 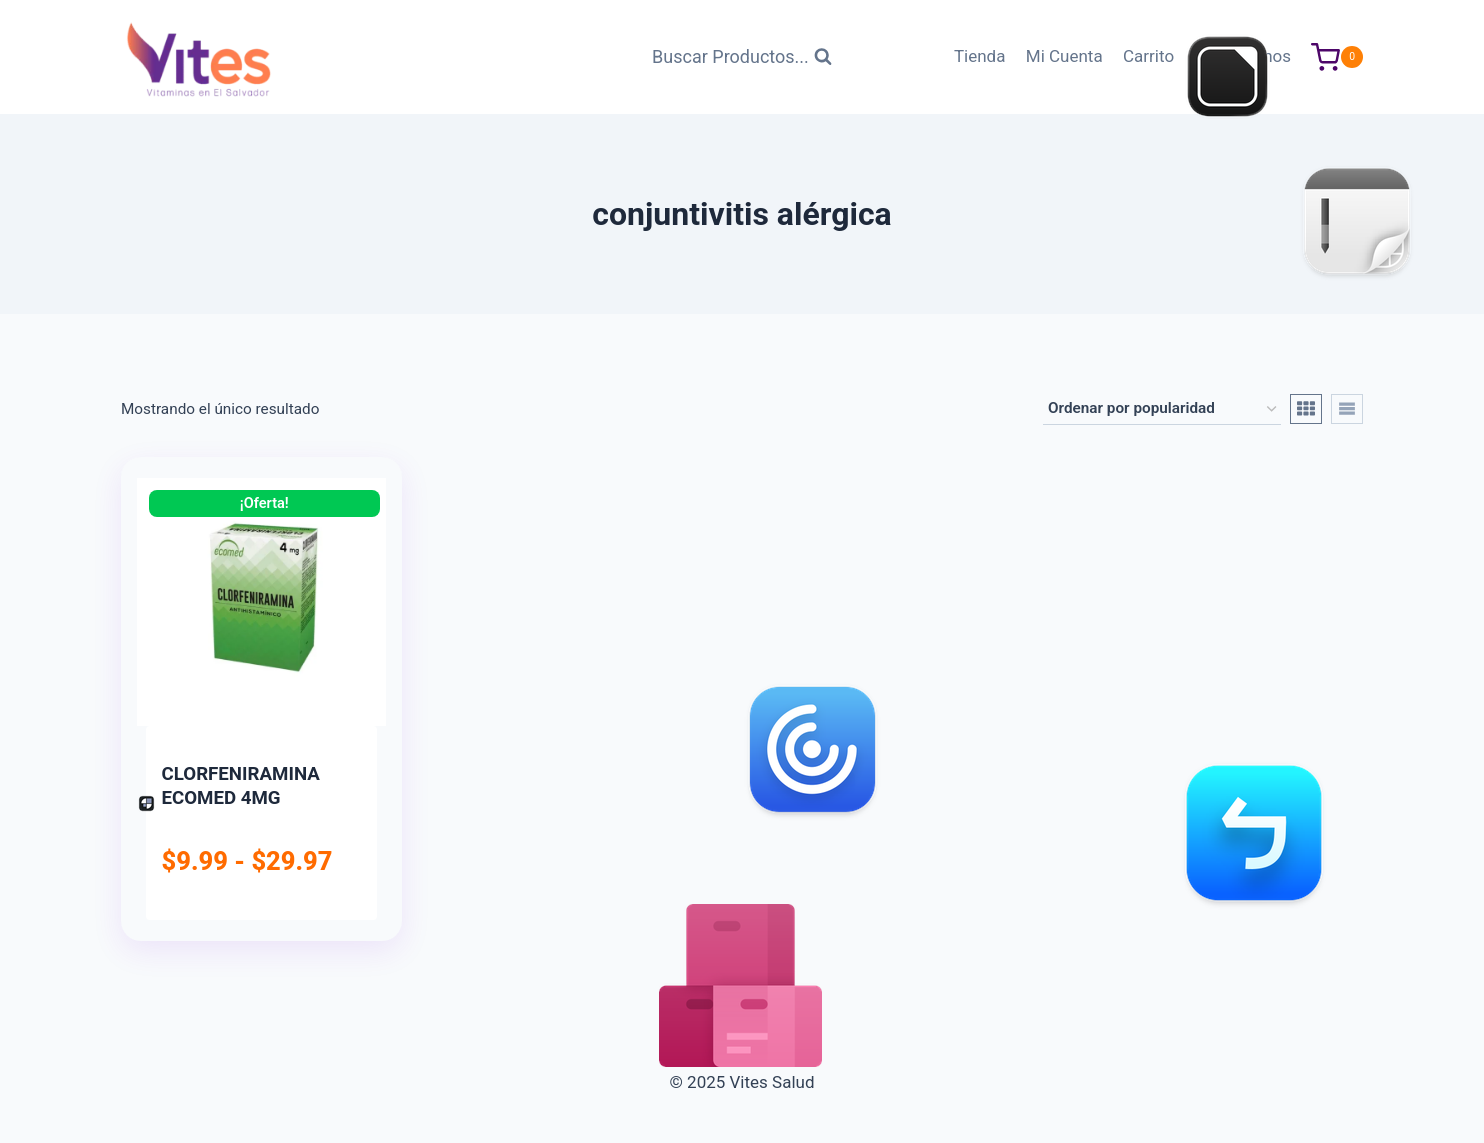 What do you see at coordinates (740, 985) in the screenshot?
I see `open the artifacts app` at bounding box center [740, 985].